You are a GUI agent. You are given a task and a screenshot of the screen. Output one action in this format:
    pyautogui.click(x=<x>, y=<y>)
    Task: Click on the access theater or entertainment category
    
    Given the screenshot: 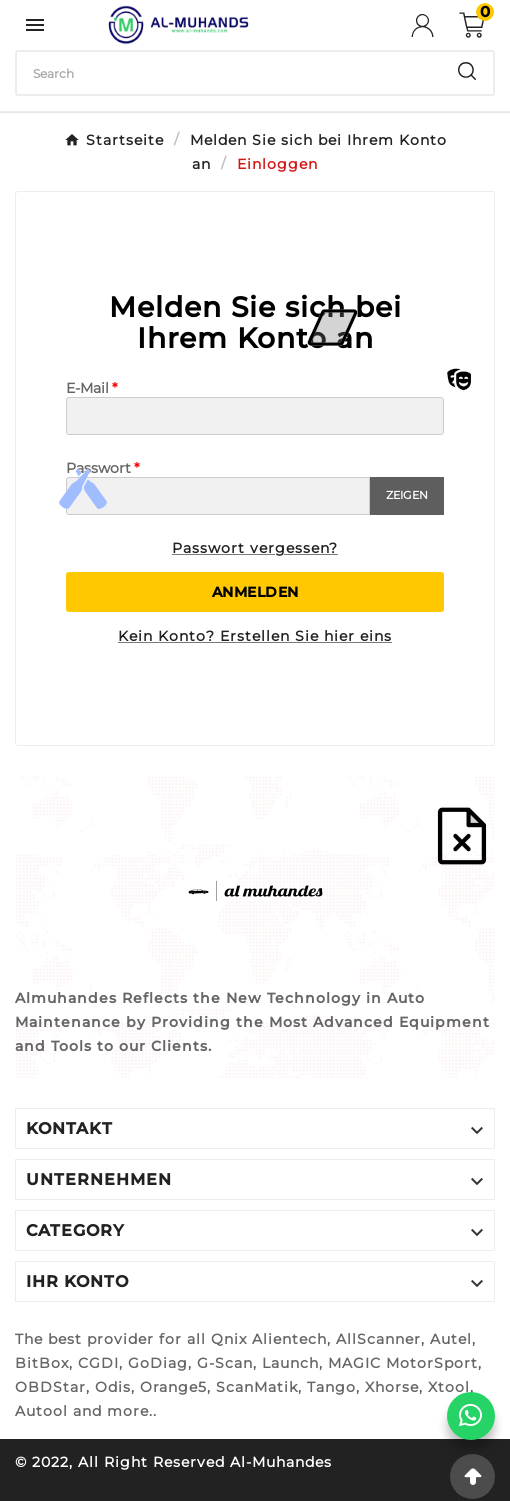 What is the action you would take?
    pyautogui.click(x=459, y=379)
    